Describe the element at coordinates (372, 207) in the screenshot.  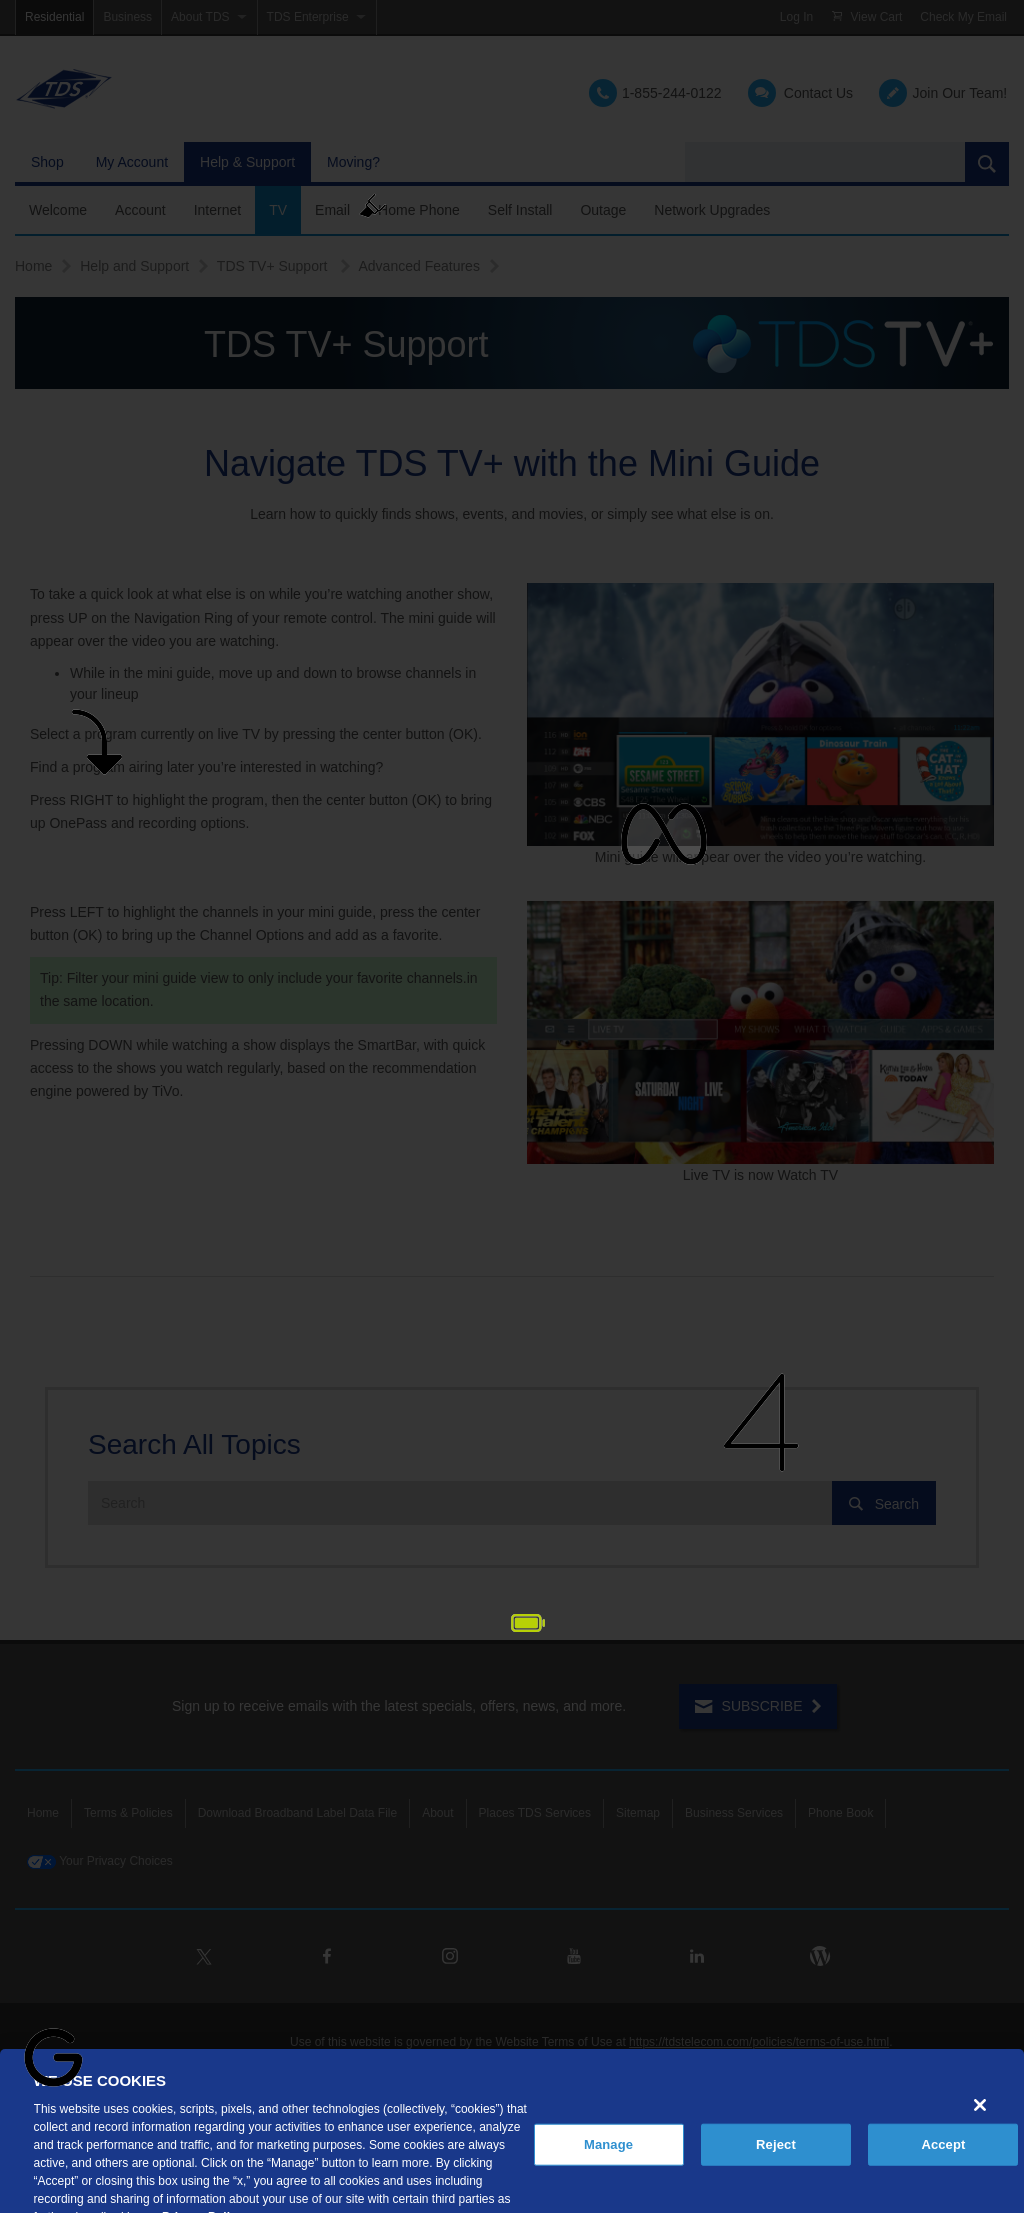
I see `highlight or mark selected text` at that location.